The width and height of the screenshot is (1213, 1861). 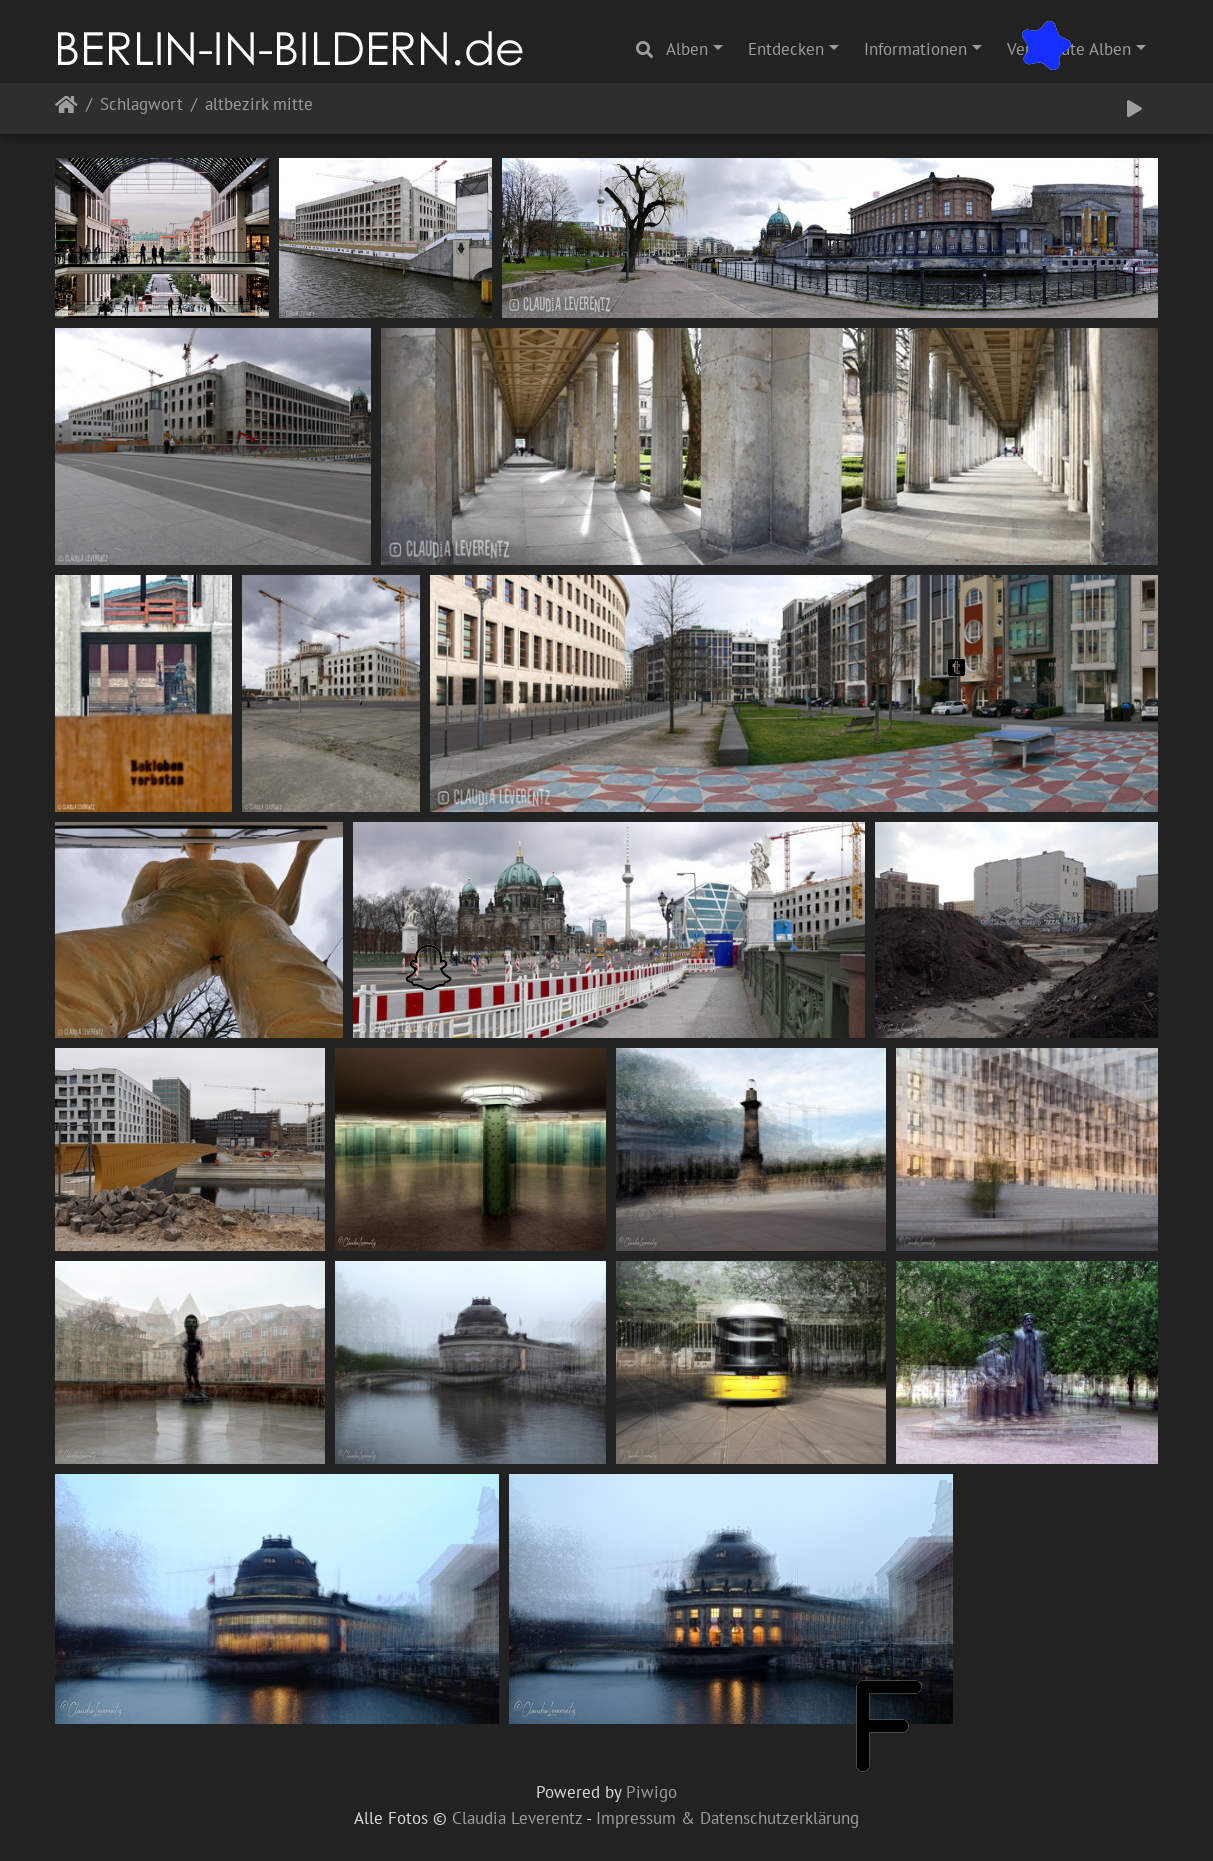 What do you see at coordinates (1046, 45) in the screenshot?
I see `select a paint or color fill tool` at bounding box center [1046, 45].